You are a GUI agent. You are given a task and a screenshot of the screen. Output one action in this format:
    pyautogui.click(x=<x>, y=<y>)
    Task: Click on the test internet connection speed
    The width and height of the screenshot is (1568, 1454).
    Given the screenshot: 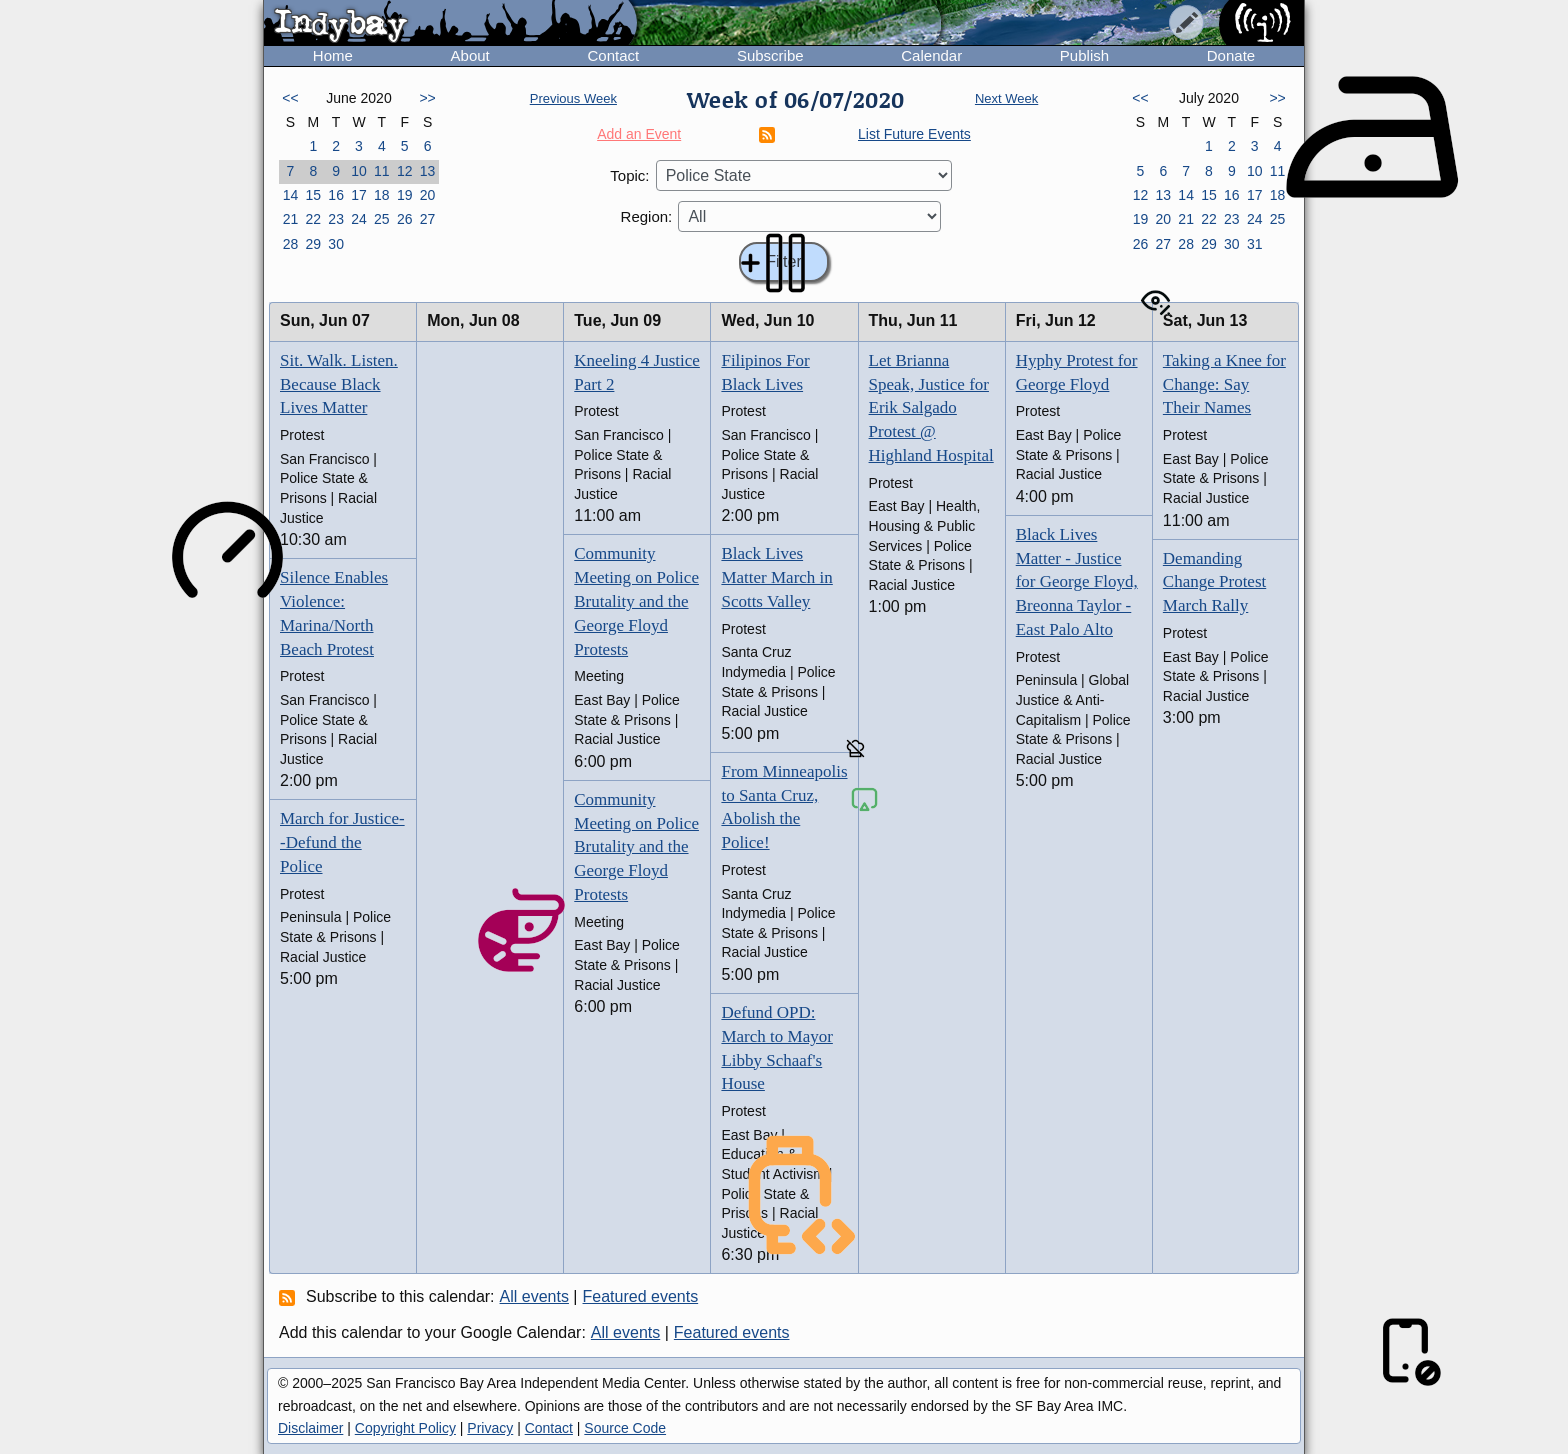 What is the action you would take?
    pyautogui.click(x=227, y=551)
    